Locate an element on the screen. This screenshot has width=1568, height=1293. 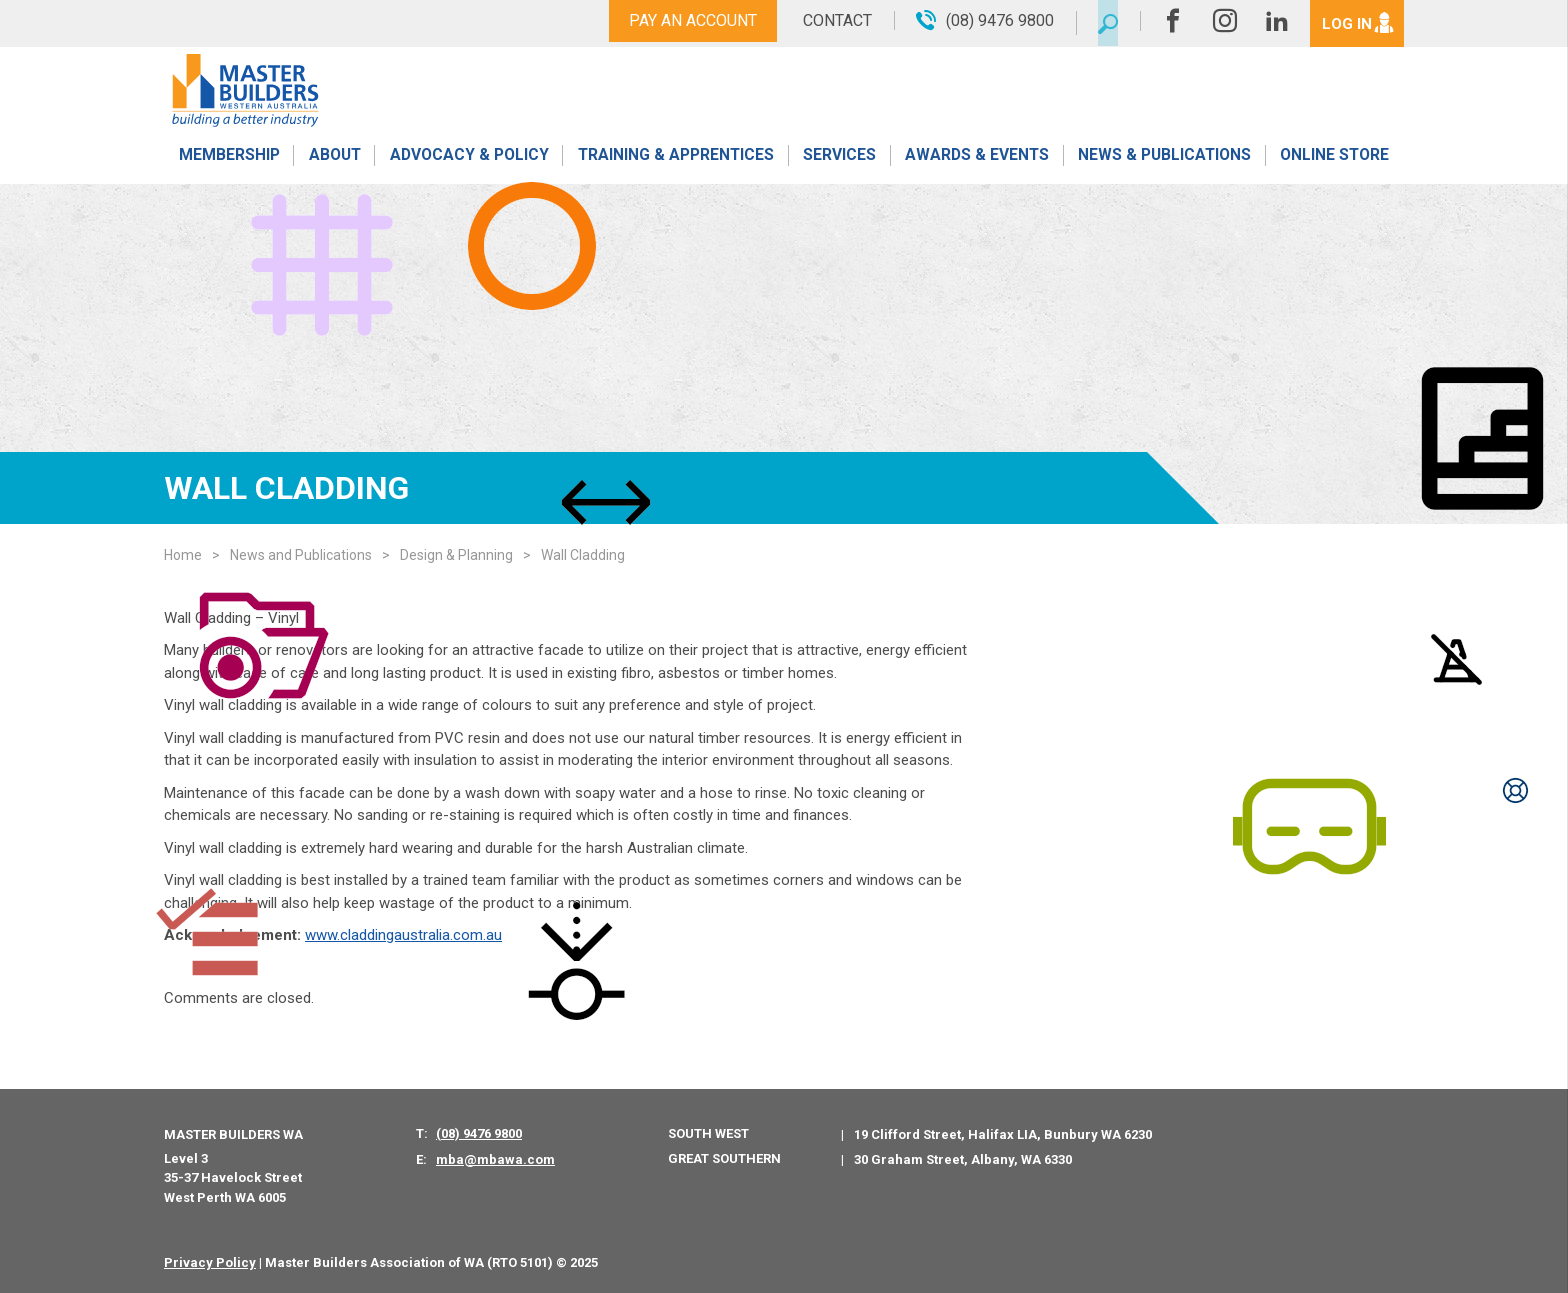
expanded root directory in file explorer is located at coordinates (261, 645).